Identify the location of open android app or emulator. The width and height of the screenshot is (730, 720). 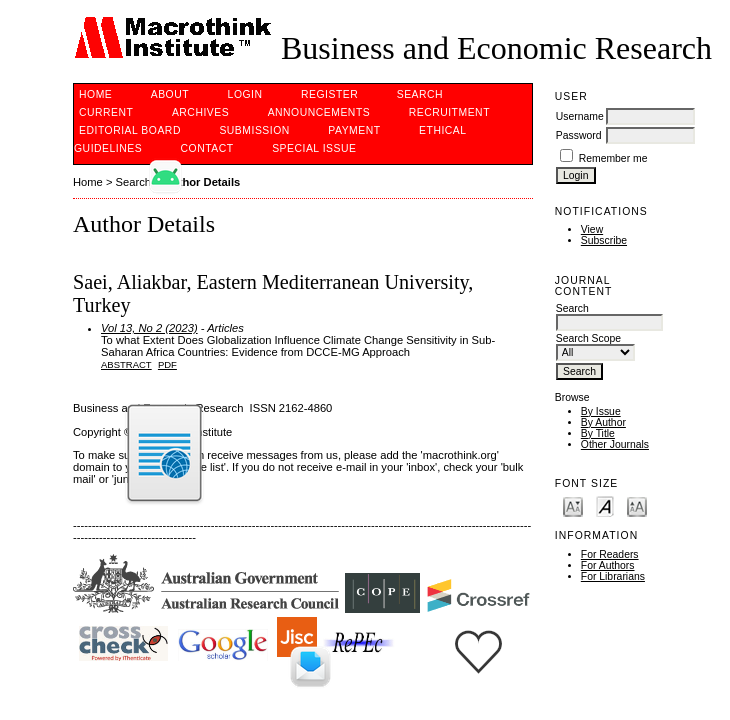
(165, 176).